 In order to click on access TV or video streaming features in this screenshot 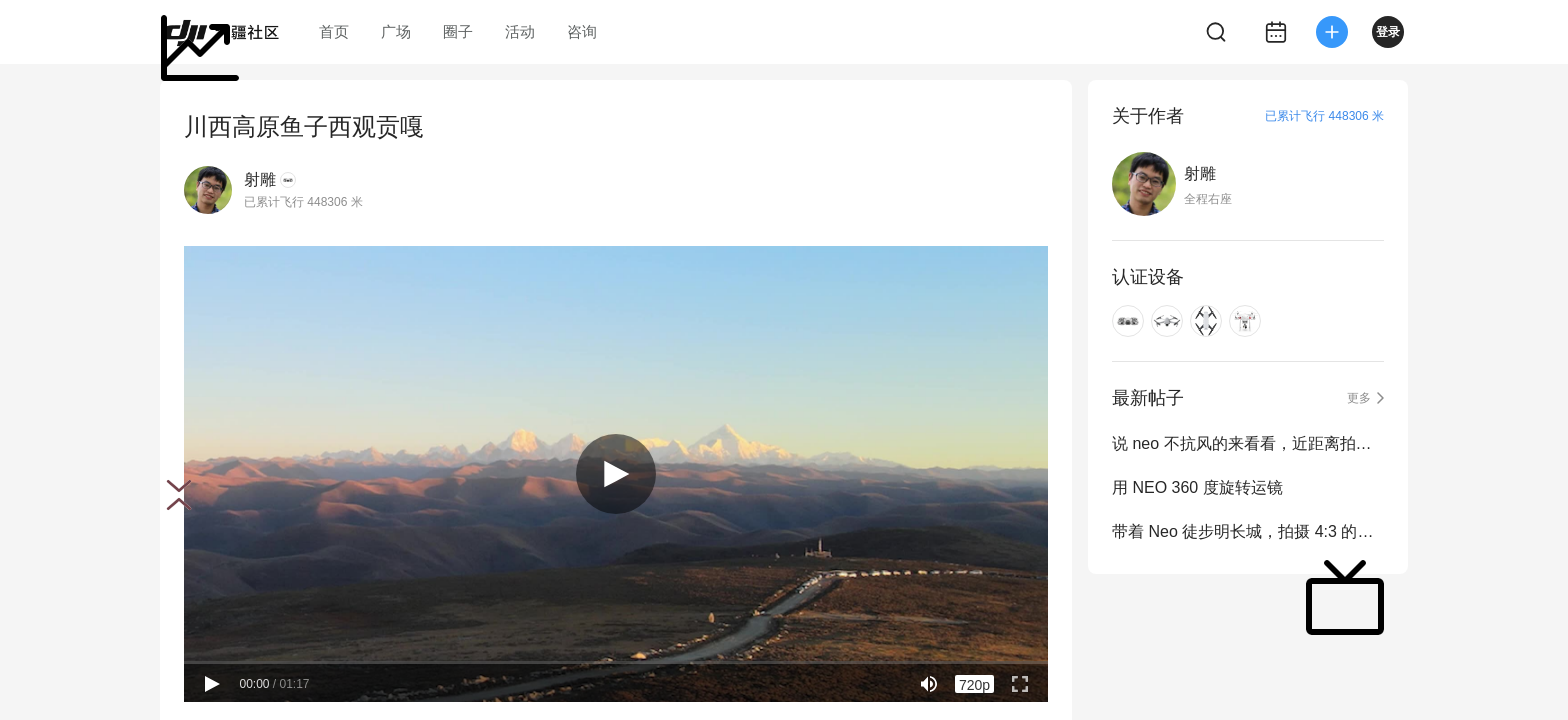, I will do `click(1345, 602)`.